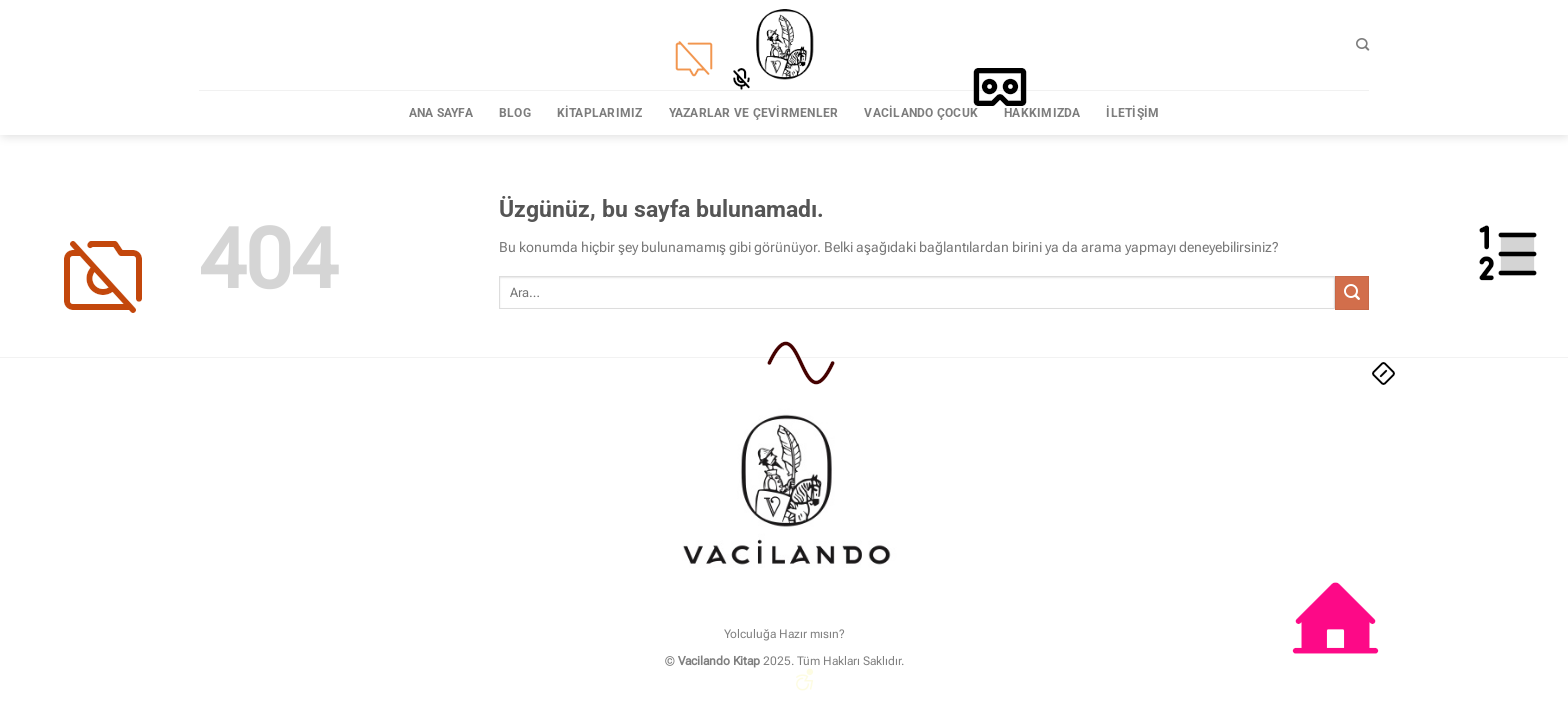  What do you see at coordinates (1383, 373) in the screenshot?
I see `indicates a blocked or forbidden action` at bounding box center [1383, 373].